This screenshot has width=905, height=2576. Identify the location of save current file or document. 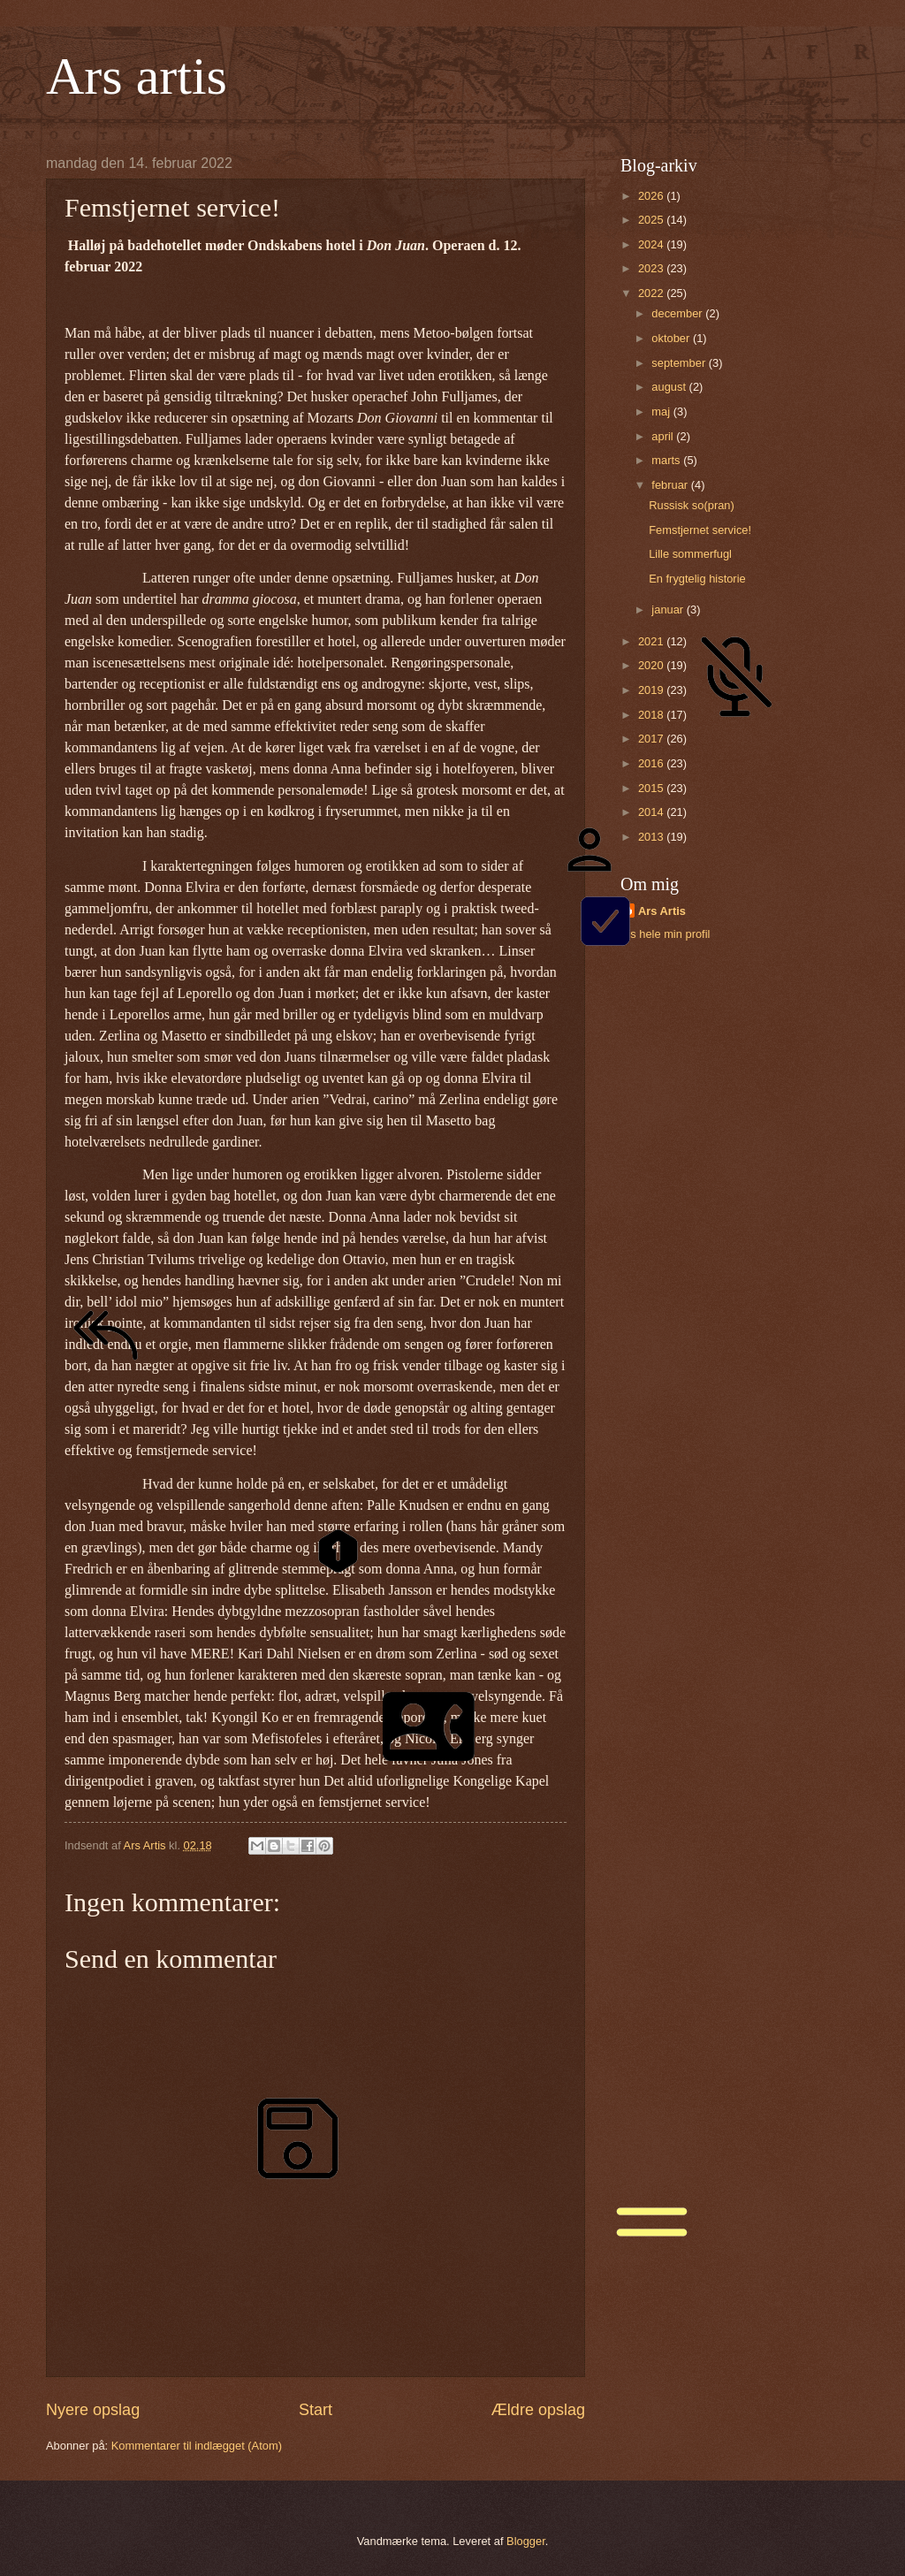
(298, 2138).